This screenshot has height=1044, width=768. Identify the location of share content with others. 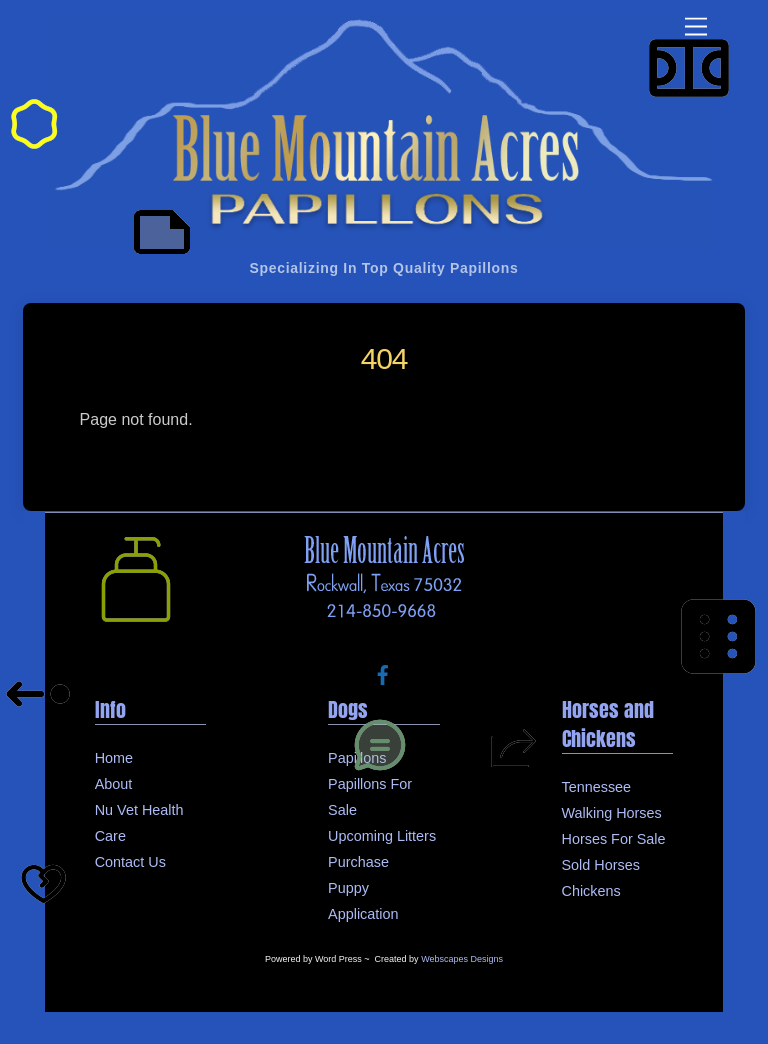
(513, 746).